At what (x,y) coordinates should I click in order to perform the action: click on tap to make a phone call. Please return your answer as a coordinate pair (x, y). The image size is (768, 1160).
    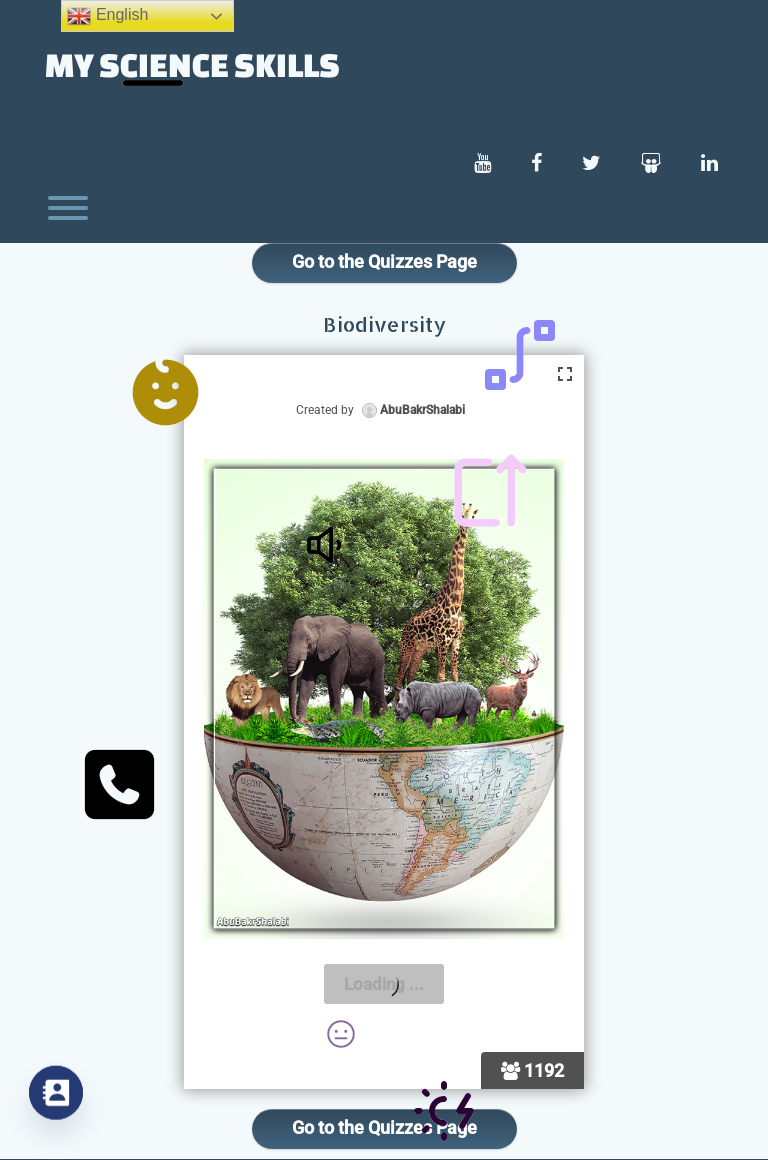
    Looking at the image, I should click on (119, 784).